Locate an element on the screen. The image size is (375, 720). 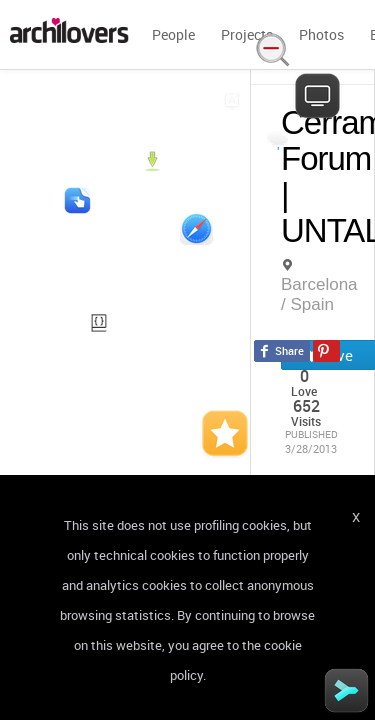
view featured applications is located at coordinates (225, 434).